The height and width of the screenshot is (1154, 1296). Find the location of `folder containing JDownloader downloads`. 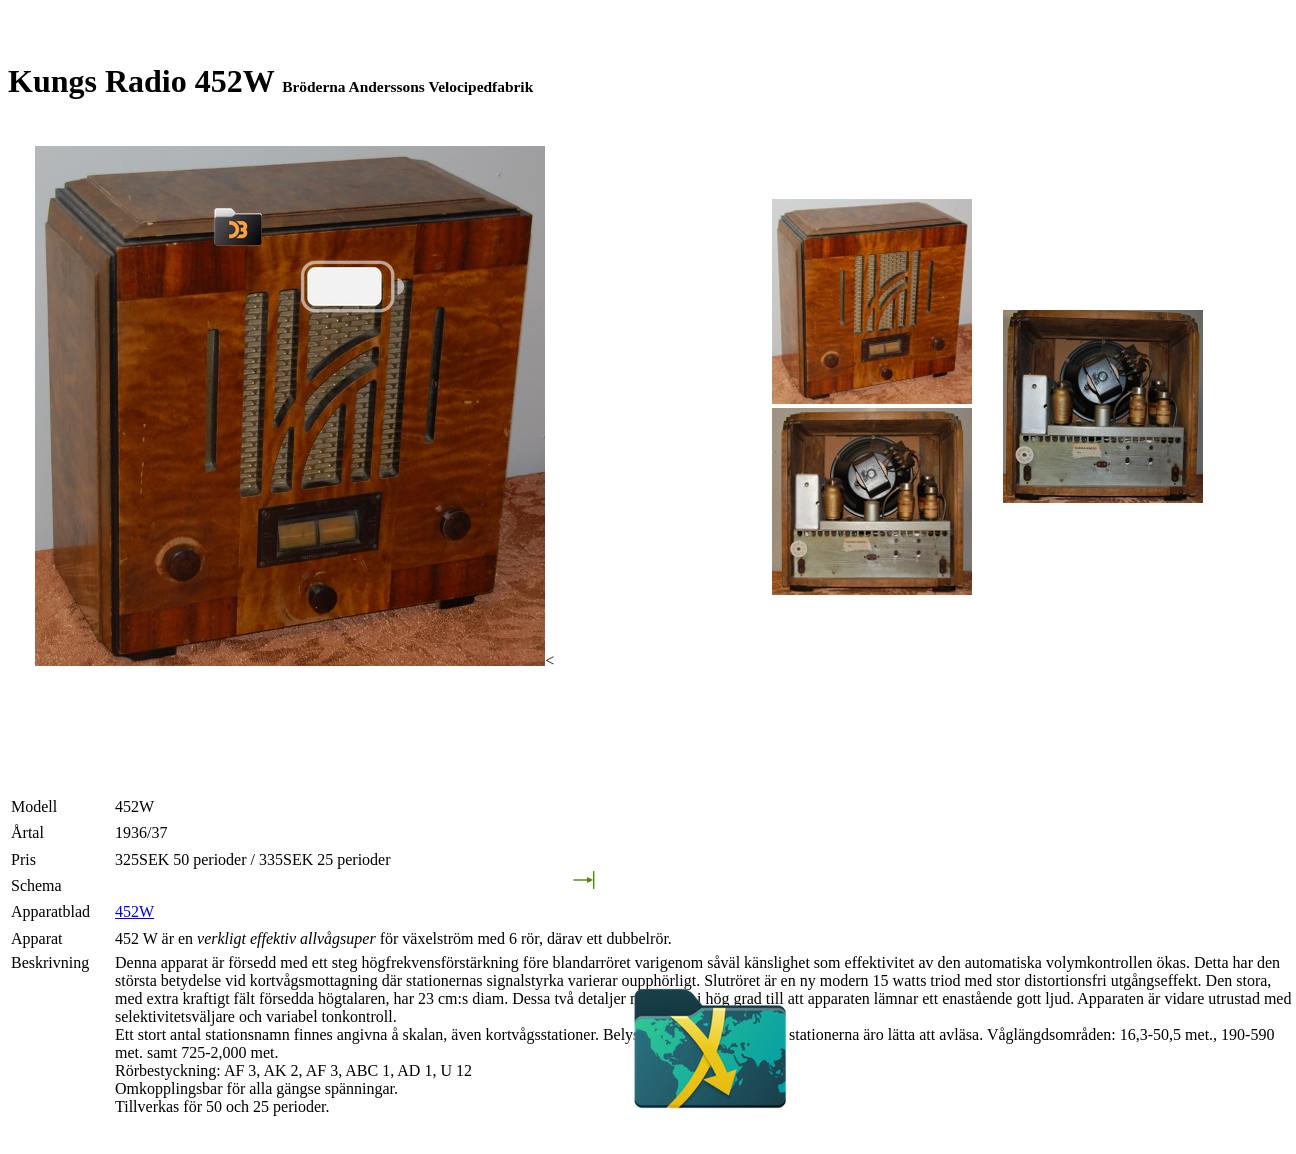

folder containing JDownloader downloads is located at coordinates (709, 1052).